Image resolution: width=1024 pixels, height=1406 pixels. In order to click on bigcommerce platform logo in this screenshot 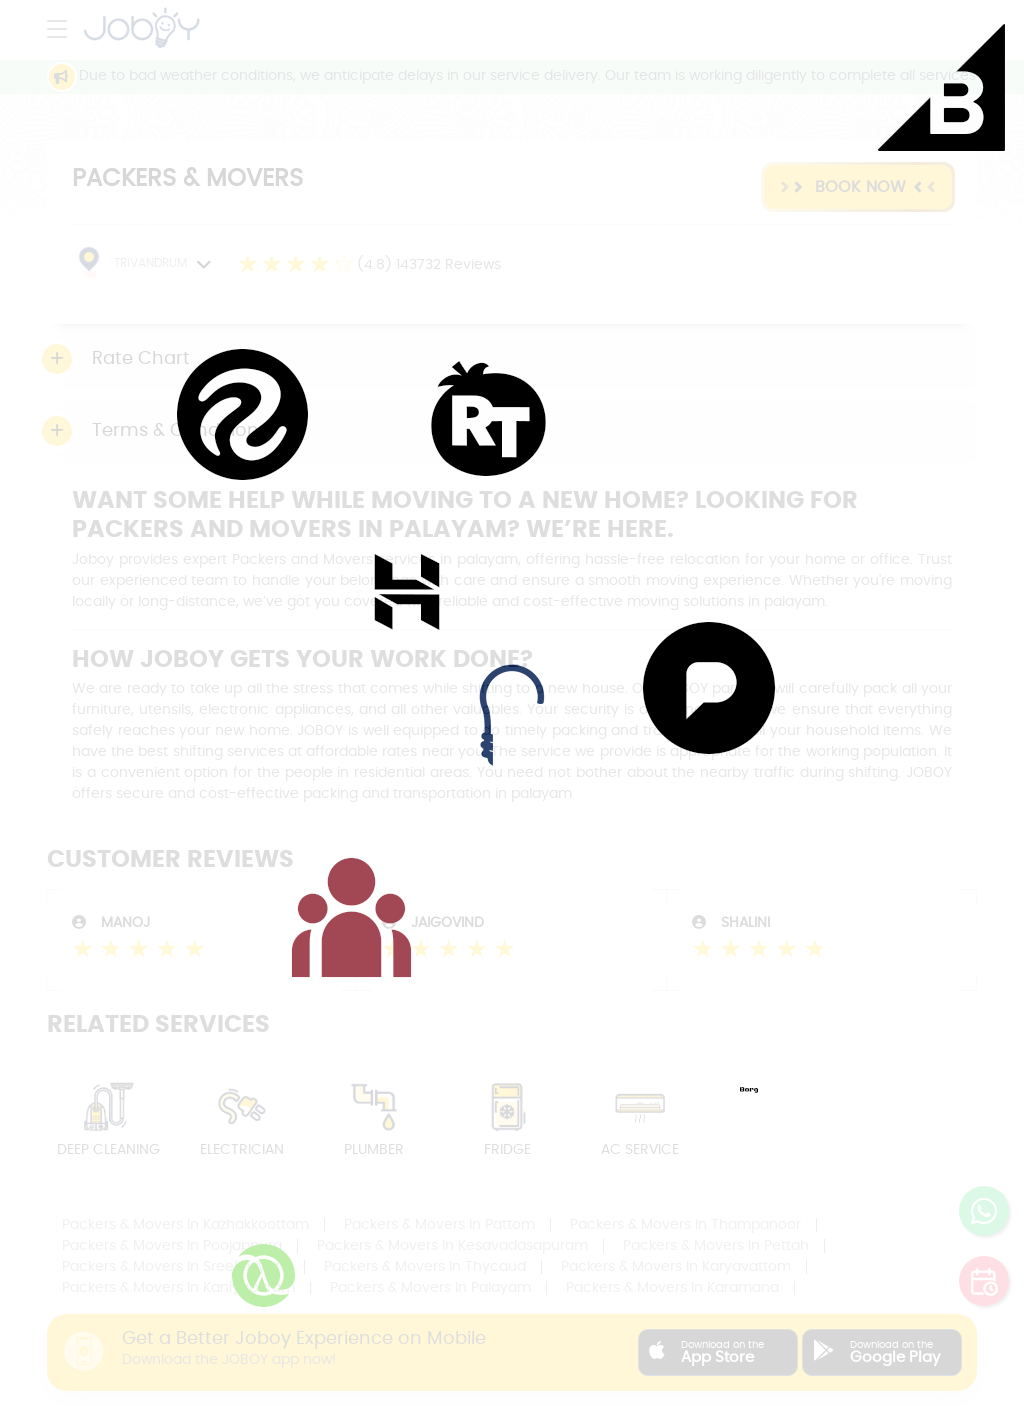, I will do `click(941, 87)`.